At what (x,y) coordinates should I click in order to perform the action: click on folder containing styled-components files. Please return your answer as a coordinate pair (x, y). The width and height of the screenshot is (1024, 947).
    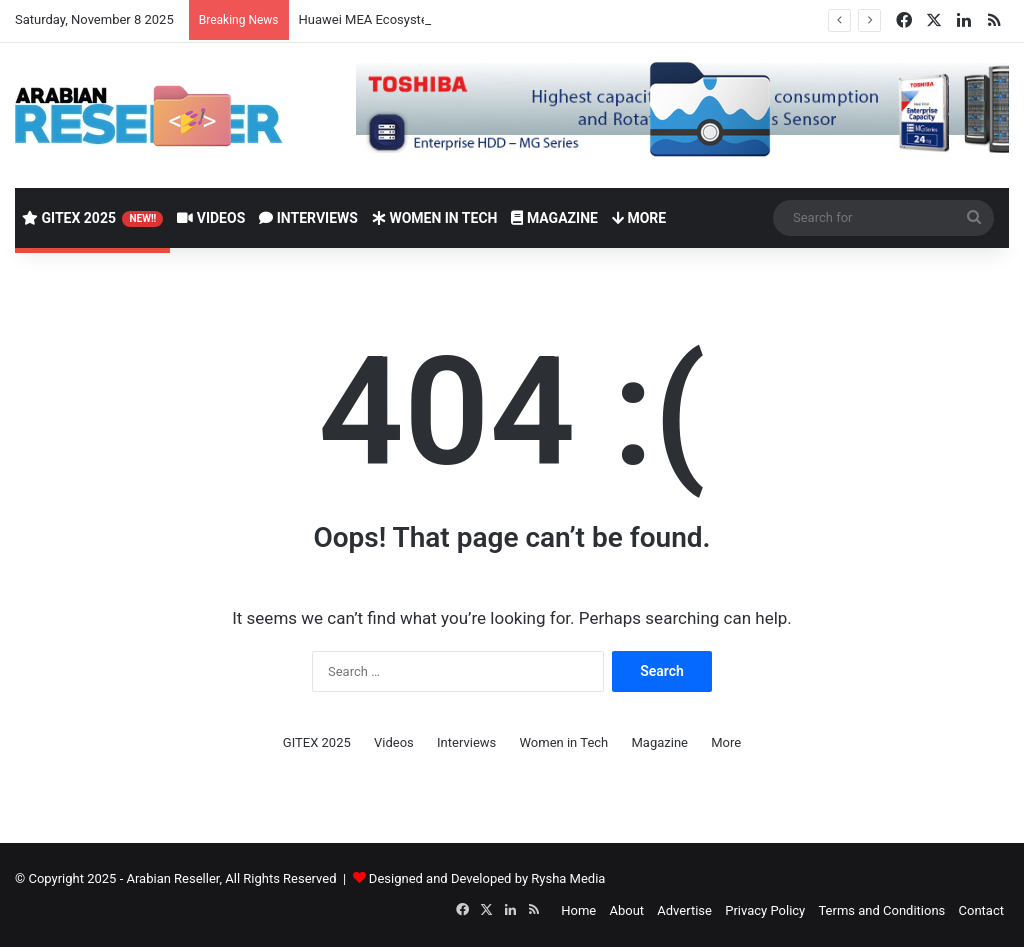
    Looking at the image, I should click on (192, 118).